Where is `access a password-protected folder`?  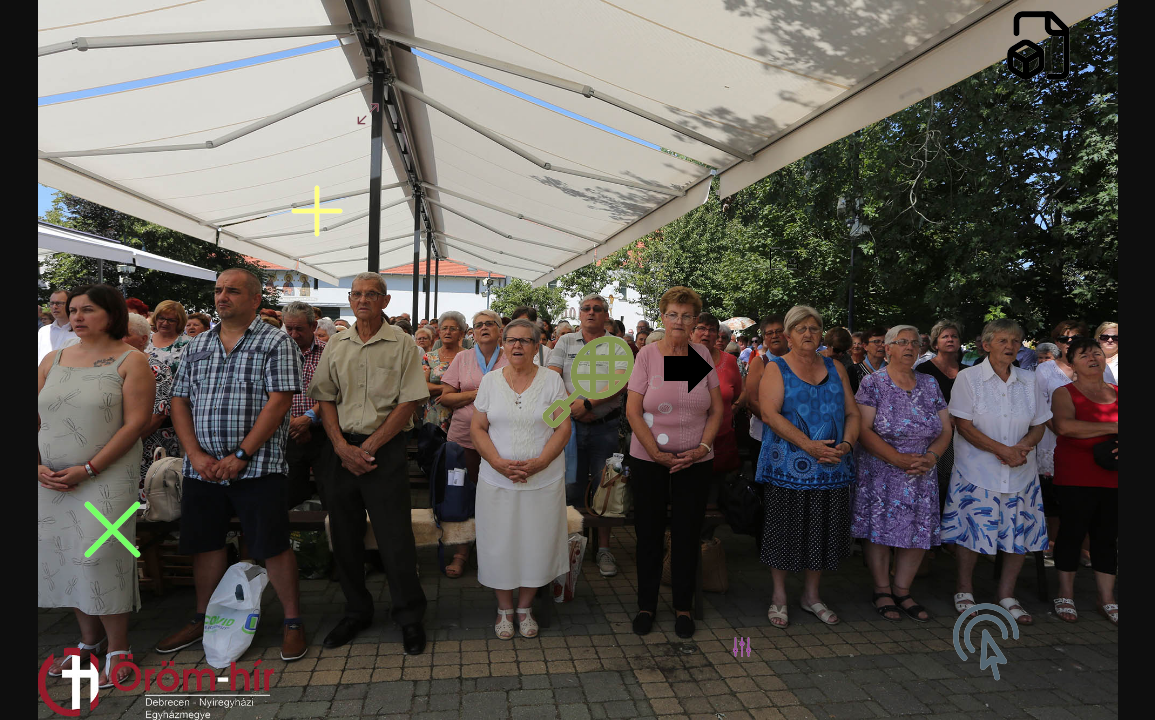
access a password-protected folder is located at coordinates (784, 258).